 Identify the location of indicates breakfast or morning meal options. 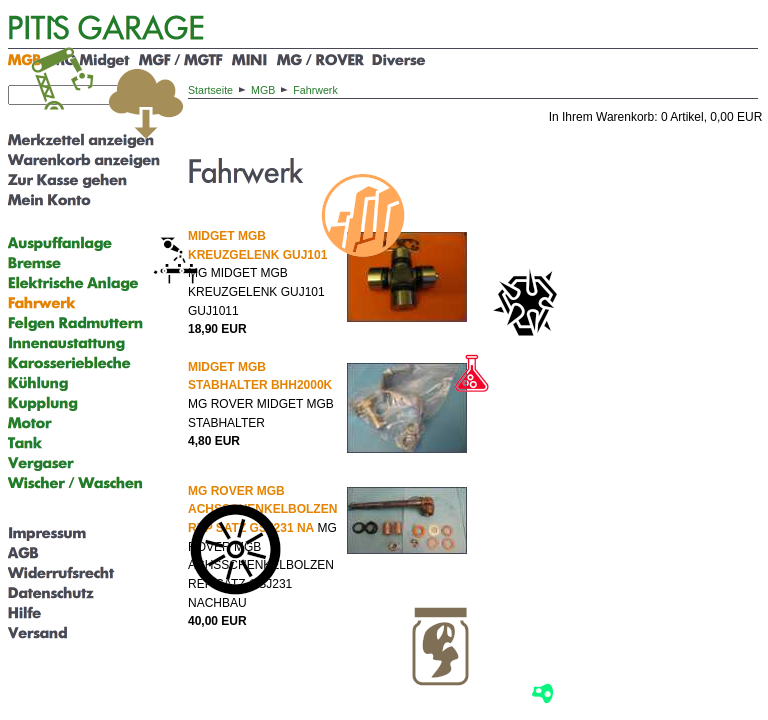
(542, 693).